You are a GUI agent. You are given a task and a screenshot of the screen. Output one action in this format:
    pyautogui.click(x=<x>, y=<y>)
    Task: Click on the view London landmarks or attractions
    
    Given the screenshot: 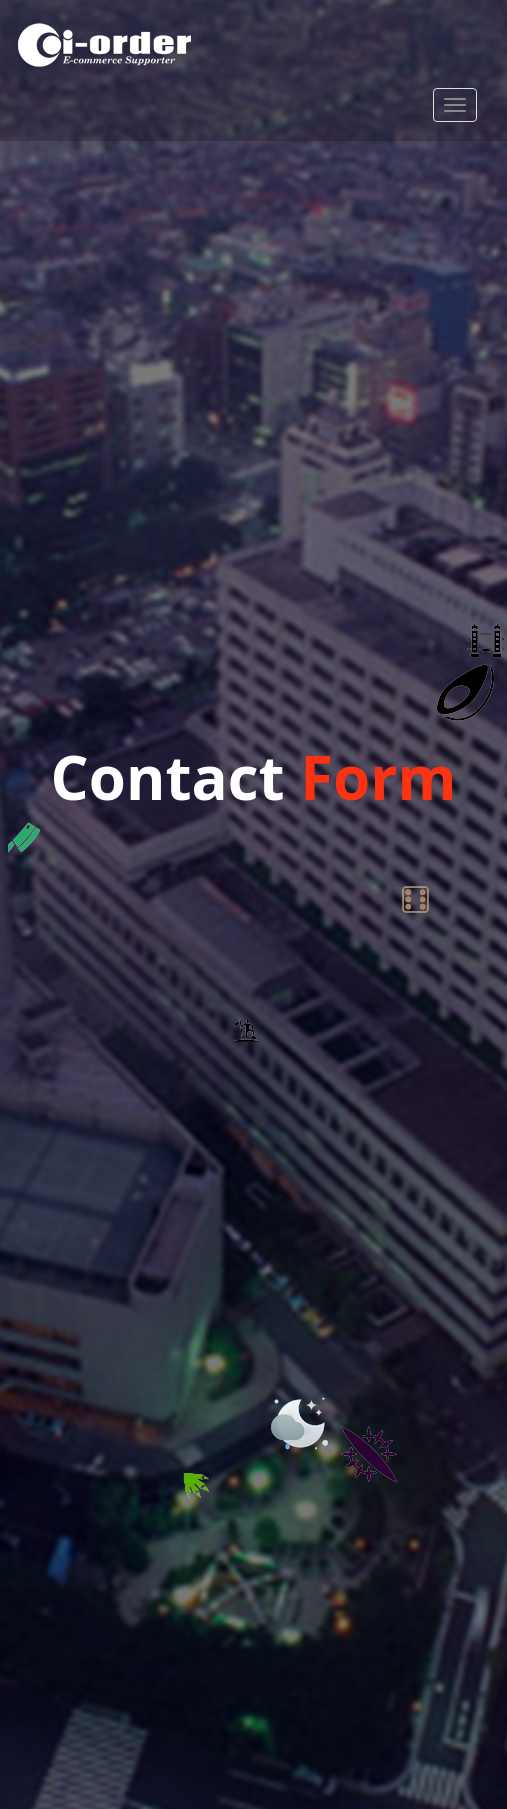 What is the action you would take?
    pyautogui.click(x=486, y=639)
    